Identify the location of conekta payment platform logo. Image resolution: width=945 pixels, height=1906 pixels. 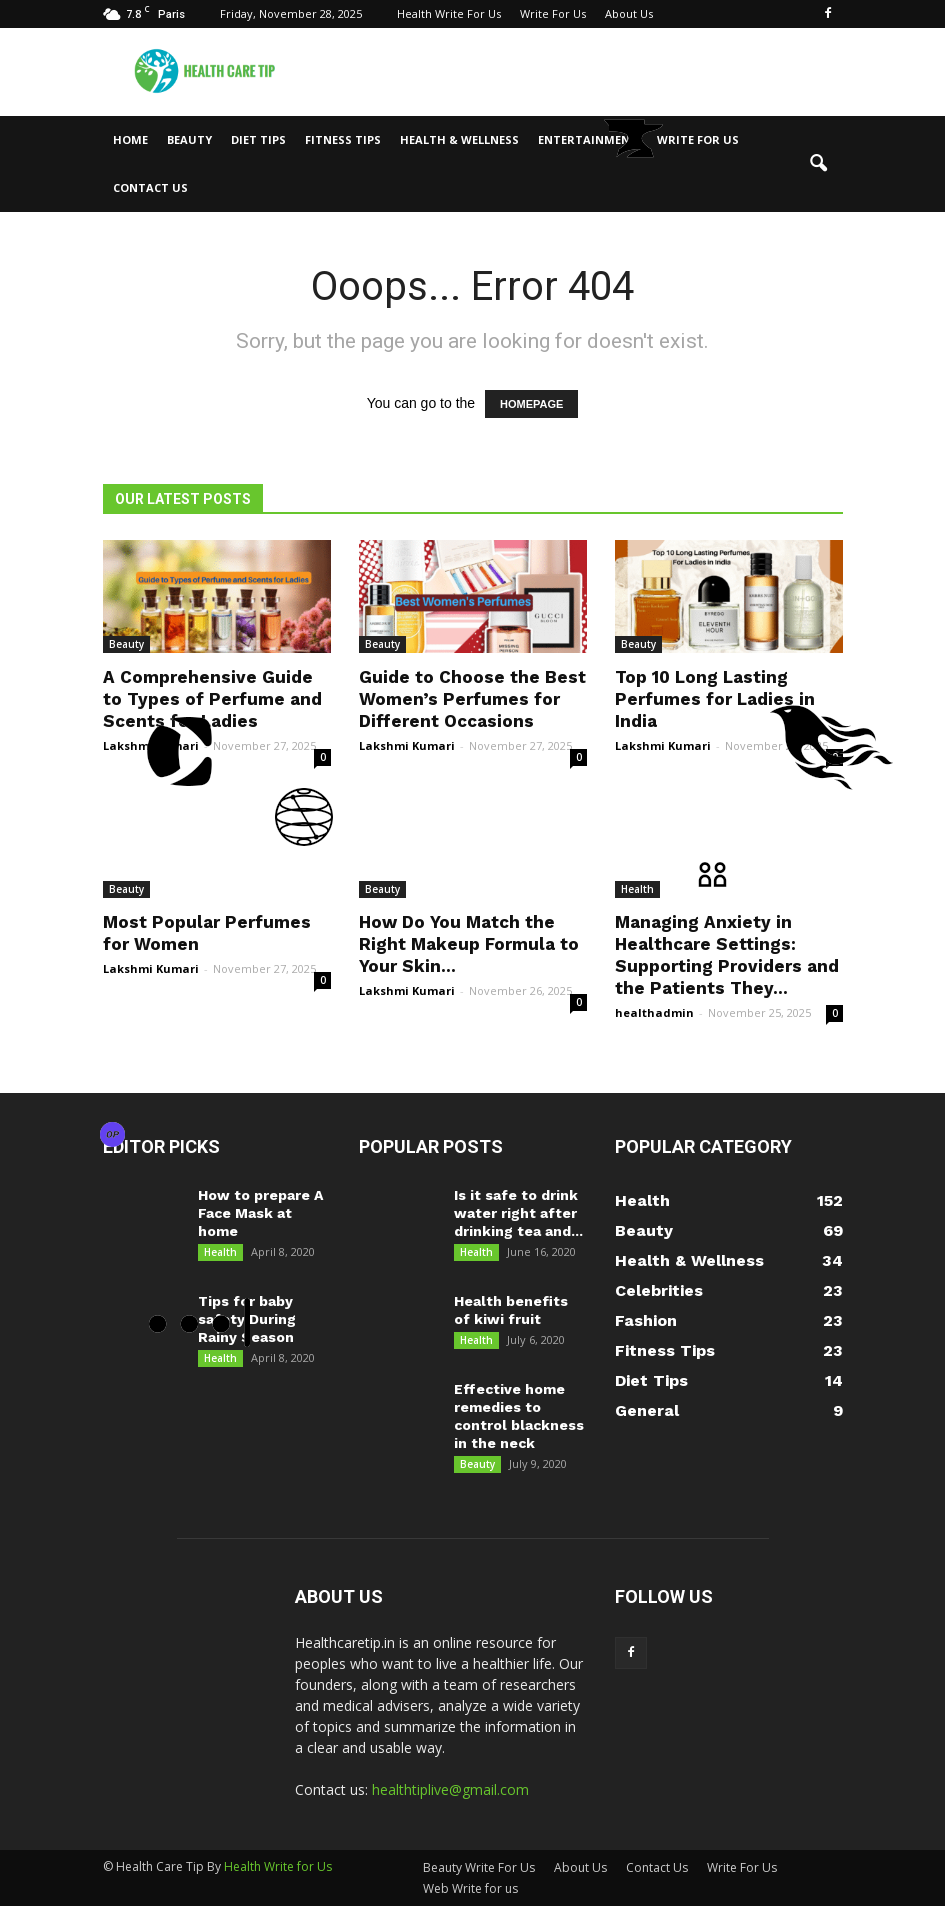
(179, 751).